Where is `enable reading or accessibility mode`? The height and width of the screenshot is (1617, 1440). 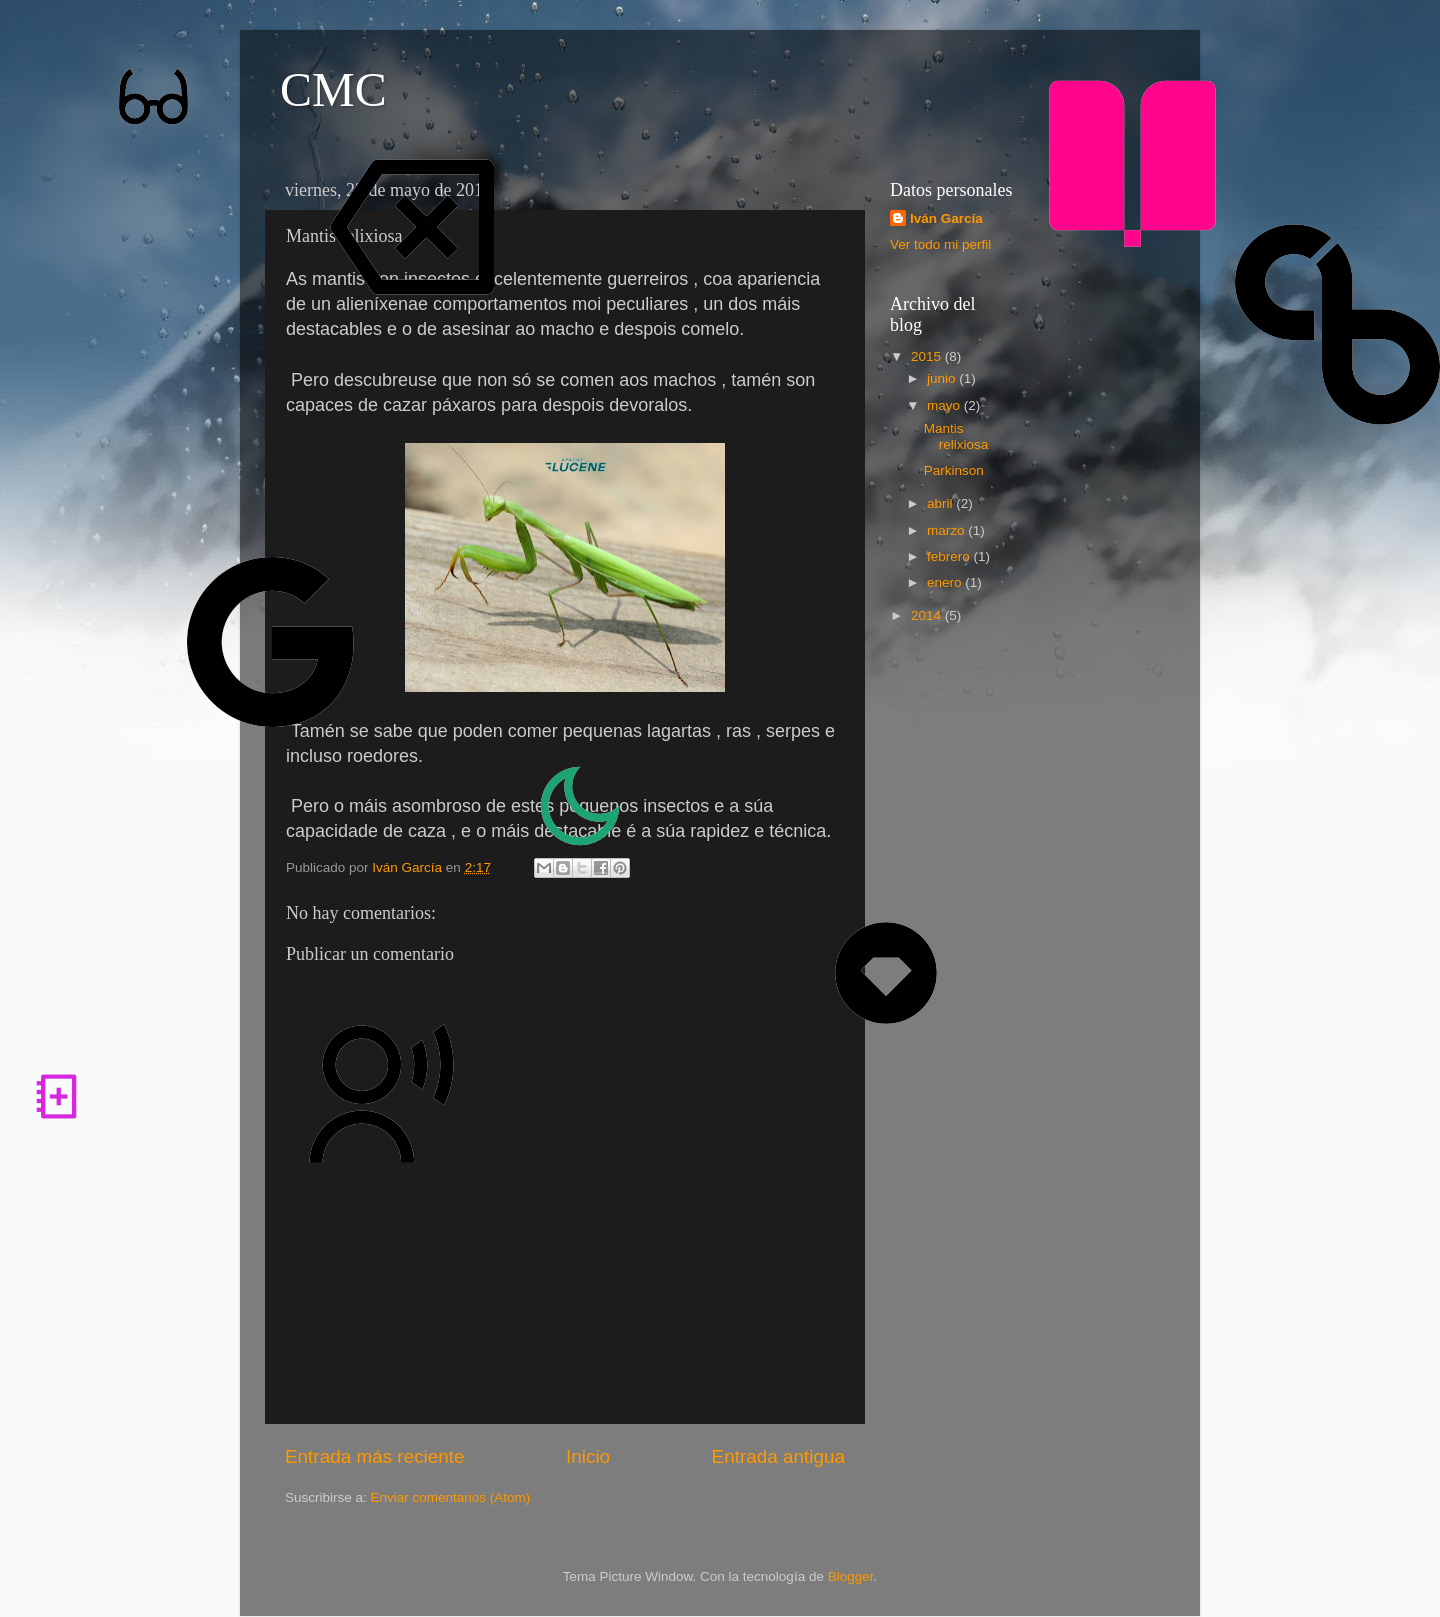
enable reading or accessibility mode is located at coordinates (153, 99).